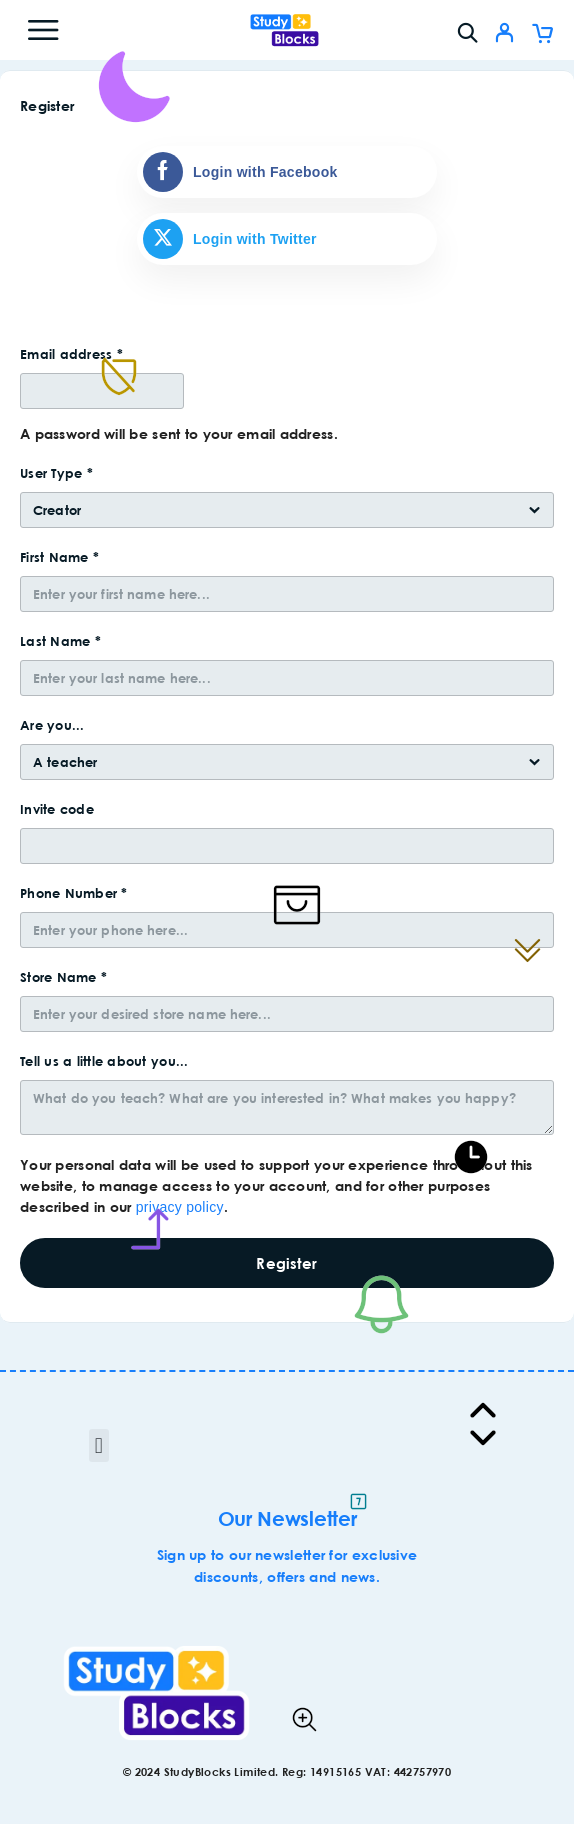 This screenshot has height=1824, width=574. I want to click on view current time, so click(471, 1157).